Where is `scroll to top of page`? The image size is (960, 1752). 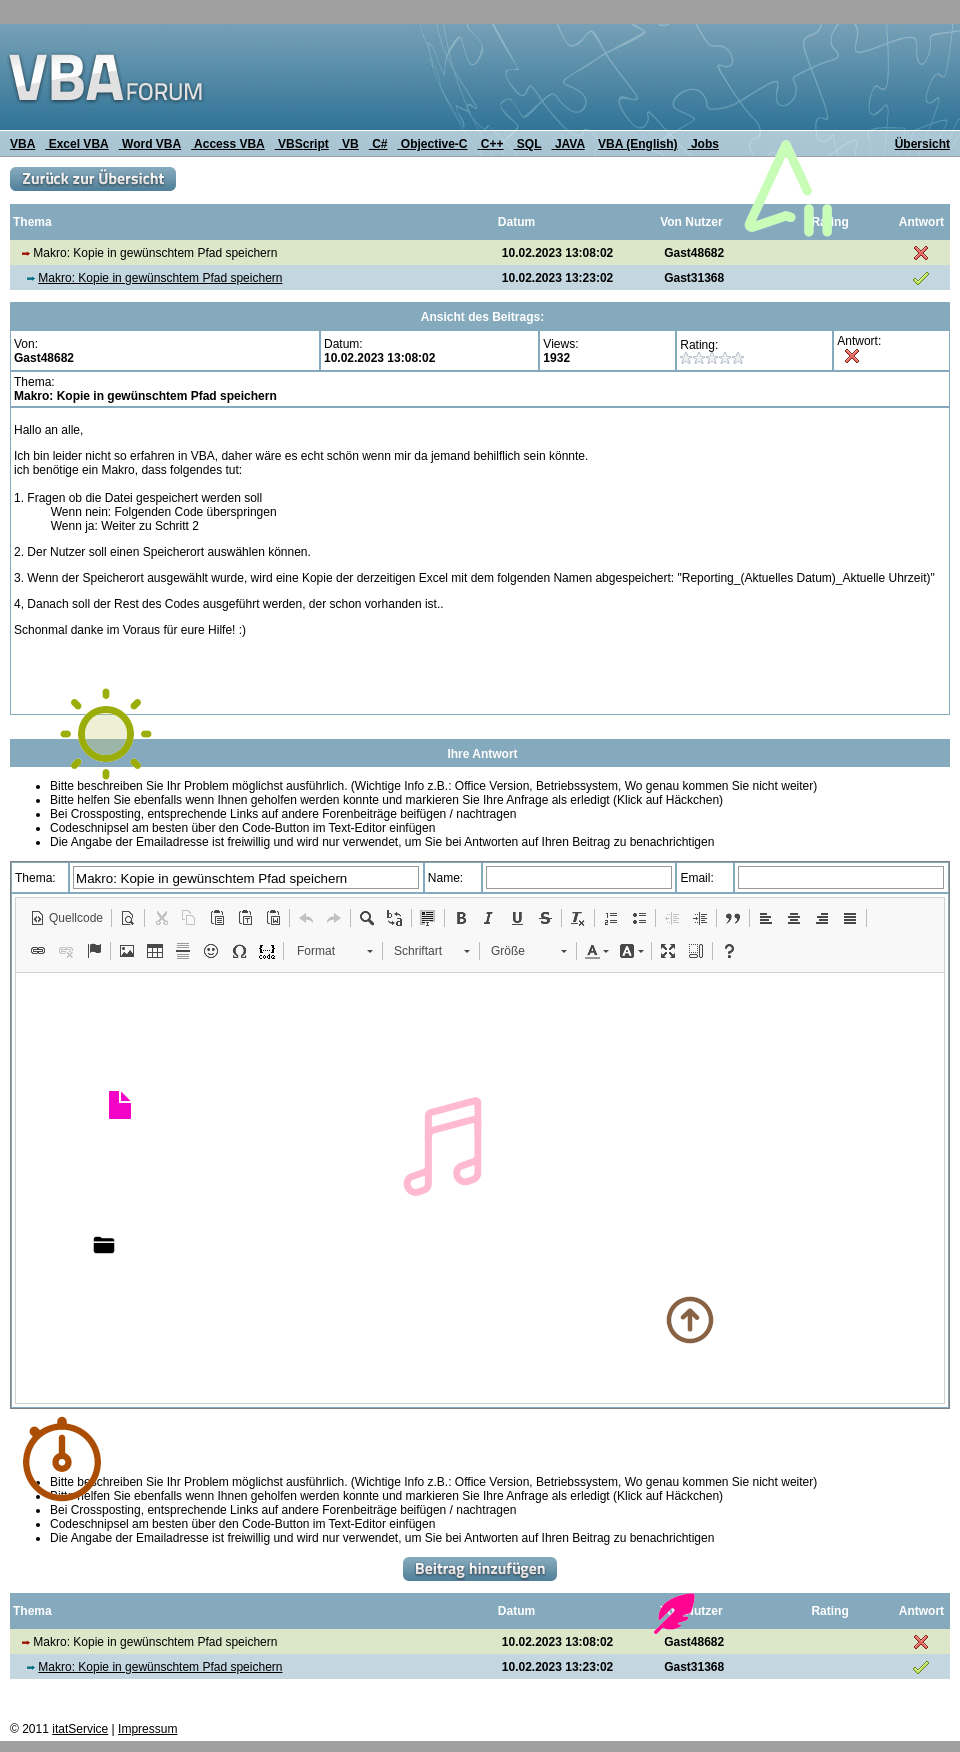
scroll to top of page is located at coordinates (690, 1320).